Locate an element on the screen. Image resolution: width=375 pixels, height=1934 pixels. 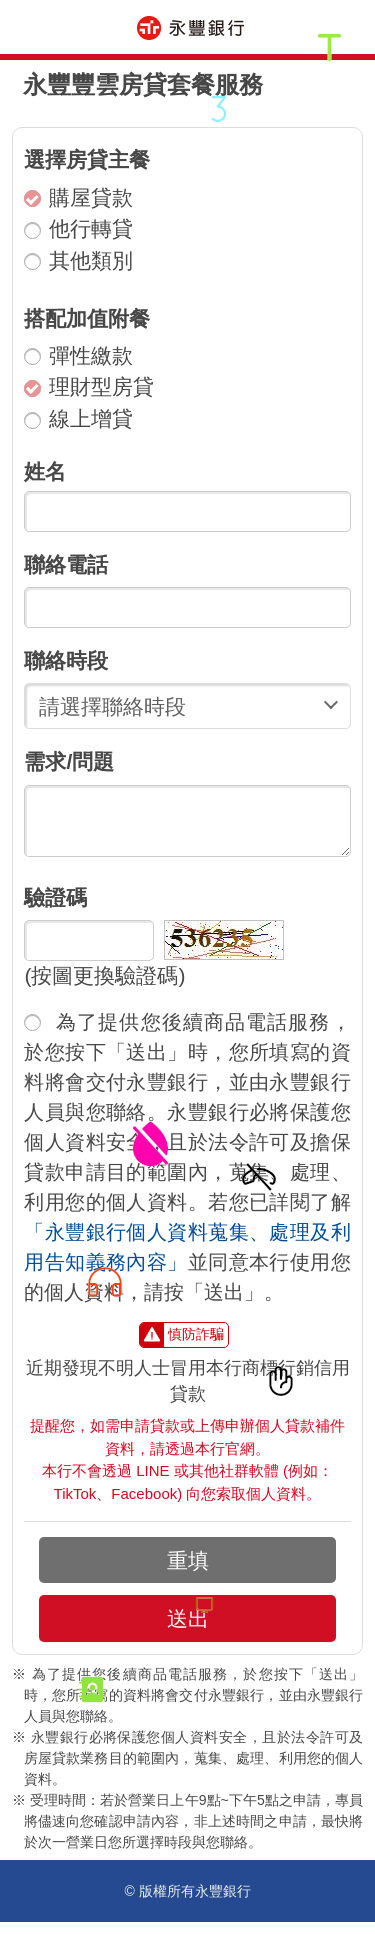
open your contacts list is located at coordinates (91, 1689).